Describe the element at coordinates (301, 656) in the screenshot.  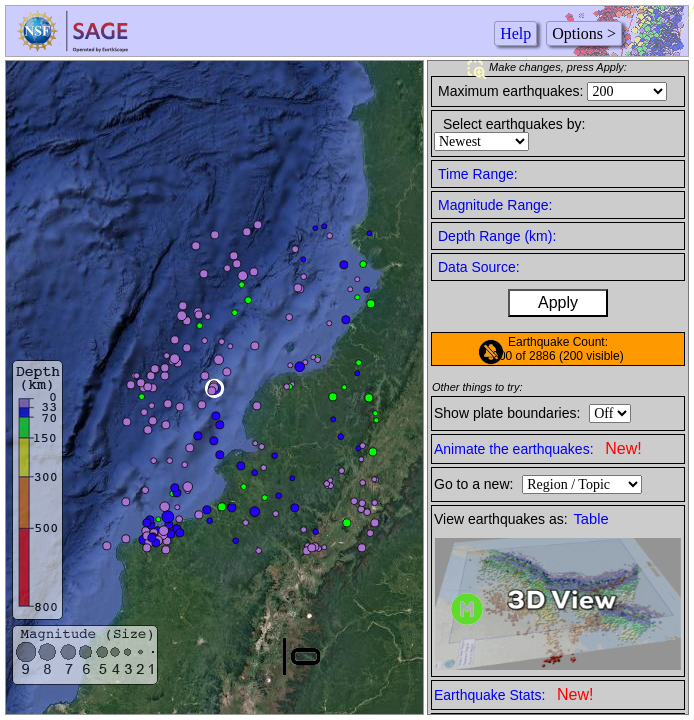
I see `align selected elements to the left` at that location.